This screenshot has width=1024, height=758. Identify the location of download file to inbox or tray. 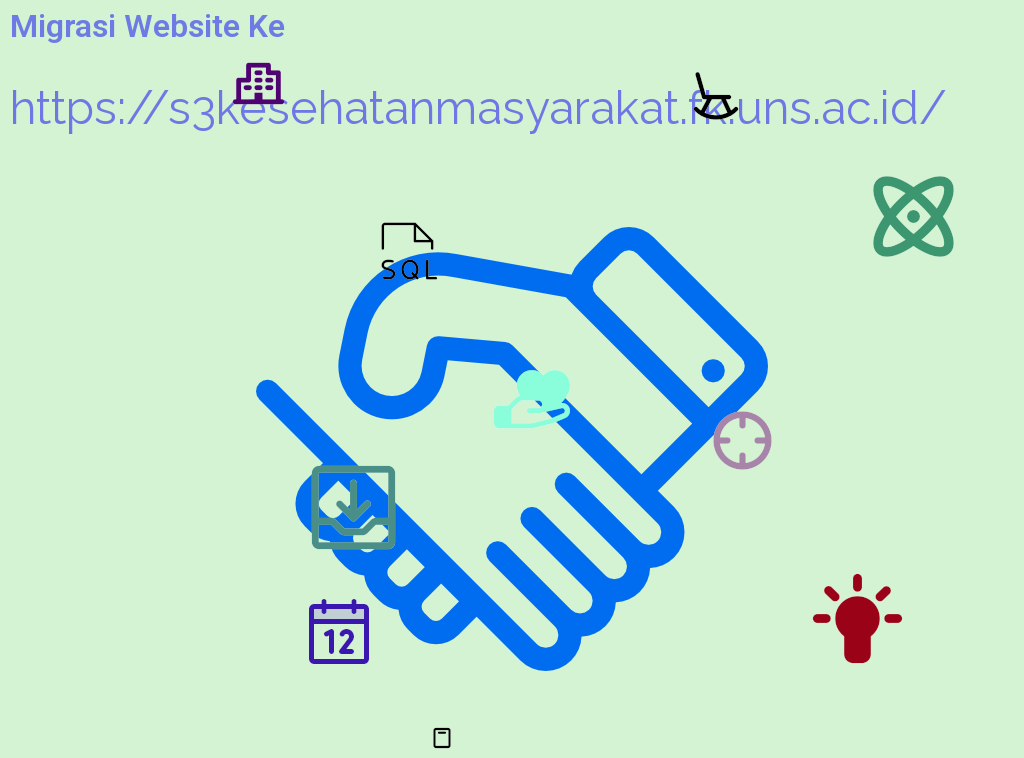
(353, 507).